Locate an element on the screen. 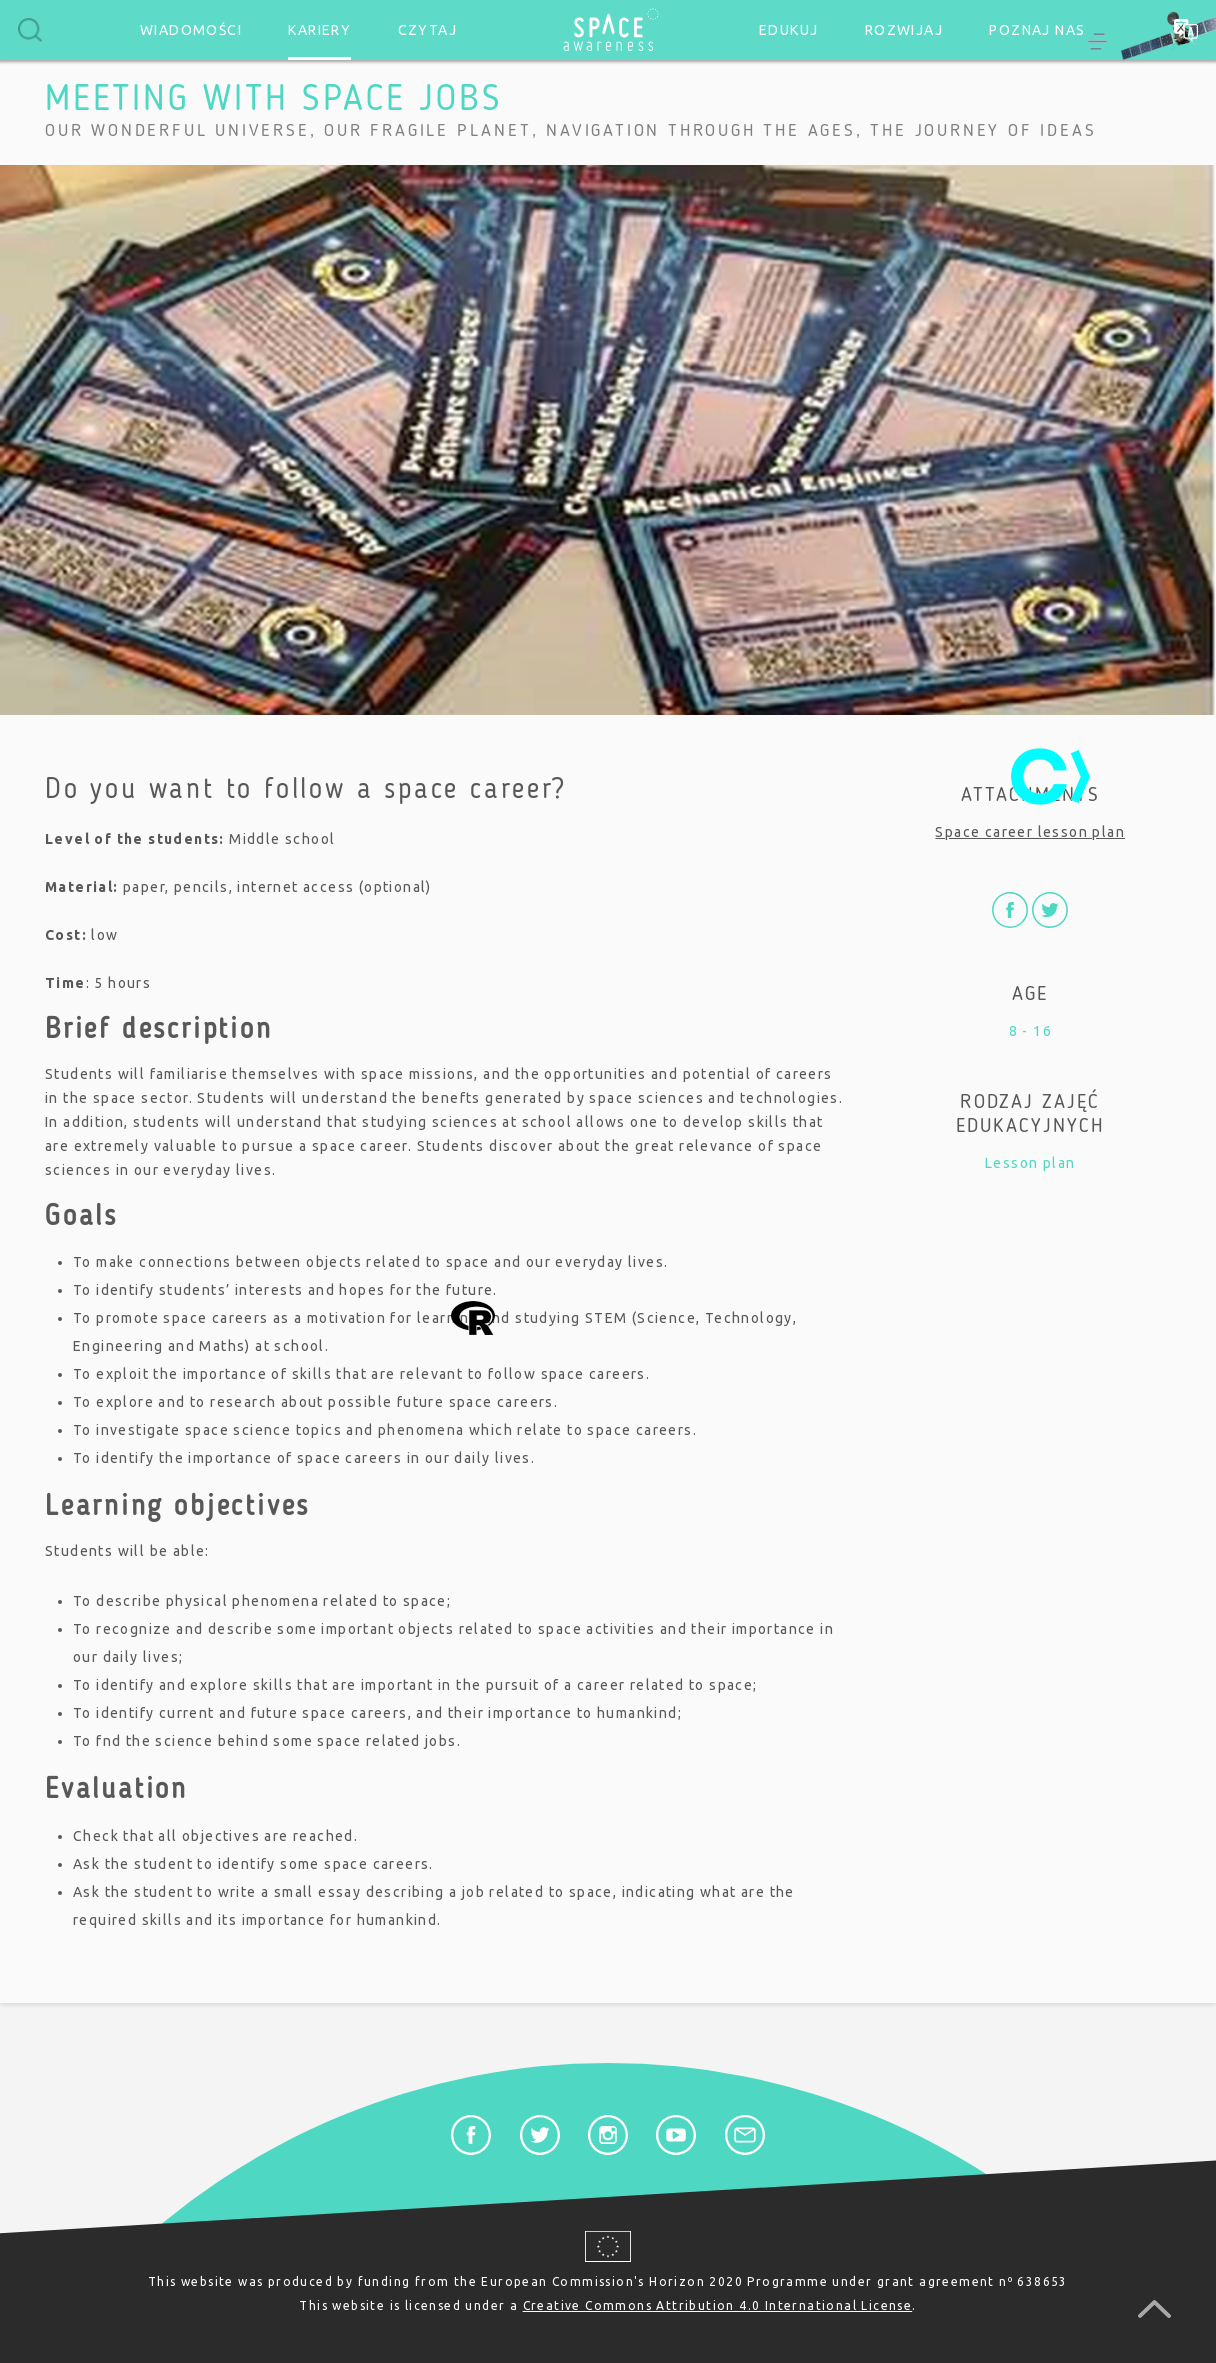 The width and height of the screenshot is (1216, 2363). link to CocoaPods dependency manager is located at coordinates (1050, 776).